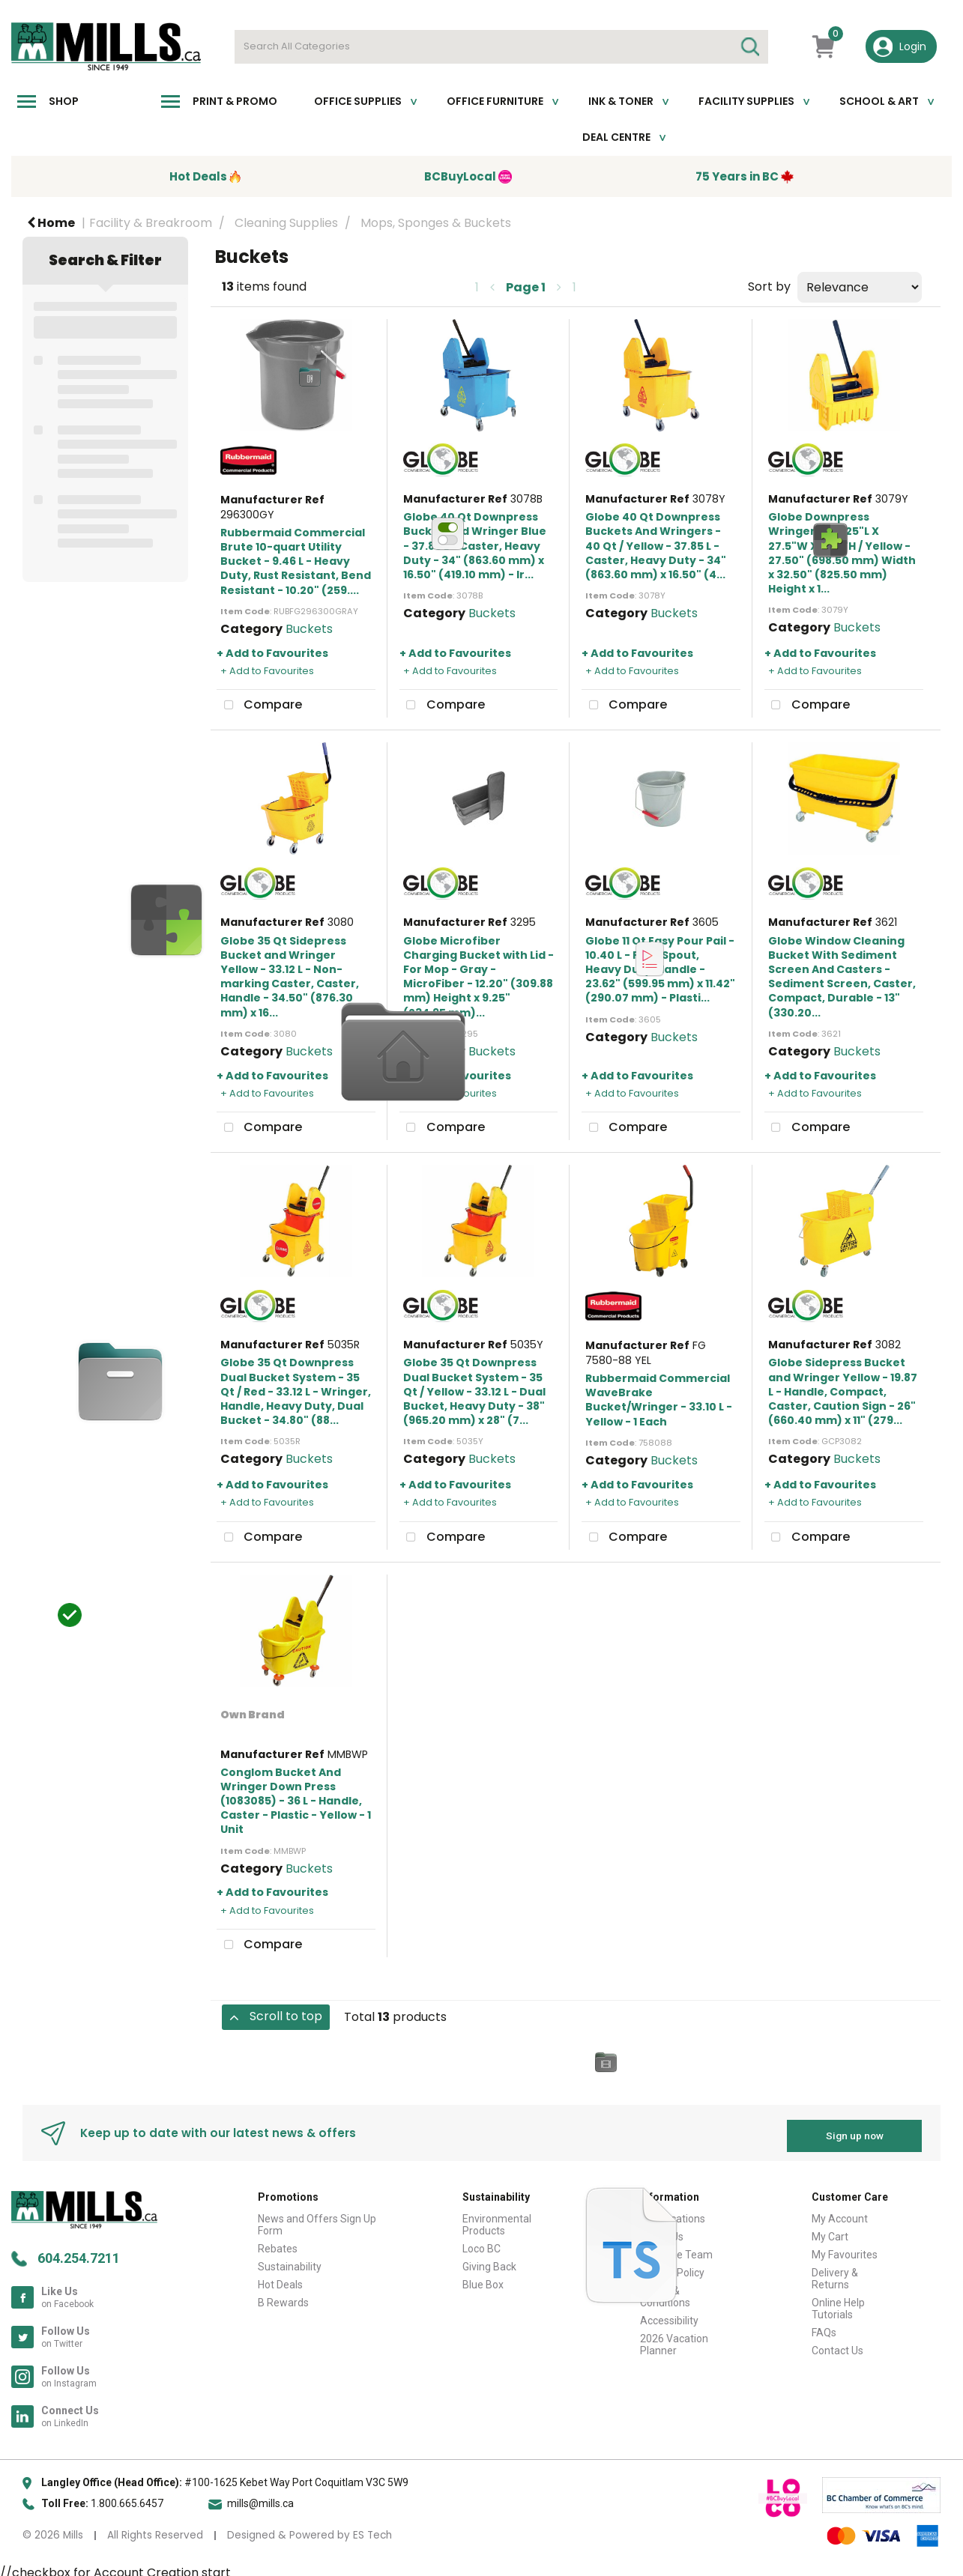  What do you see at coordinates (310, 376) in the screenshot?
I see `access your templates folder` at bounding box center [310, 376].